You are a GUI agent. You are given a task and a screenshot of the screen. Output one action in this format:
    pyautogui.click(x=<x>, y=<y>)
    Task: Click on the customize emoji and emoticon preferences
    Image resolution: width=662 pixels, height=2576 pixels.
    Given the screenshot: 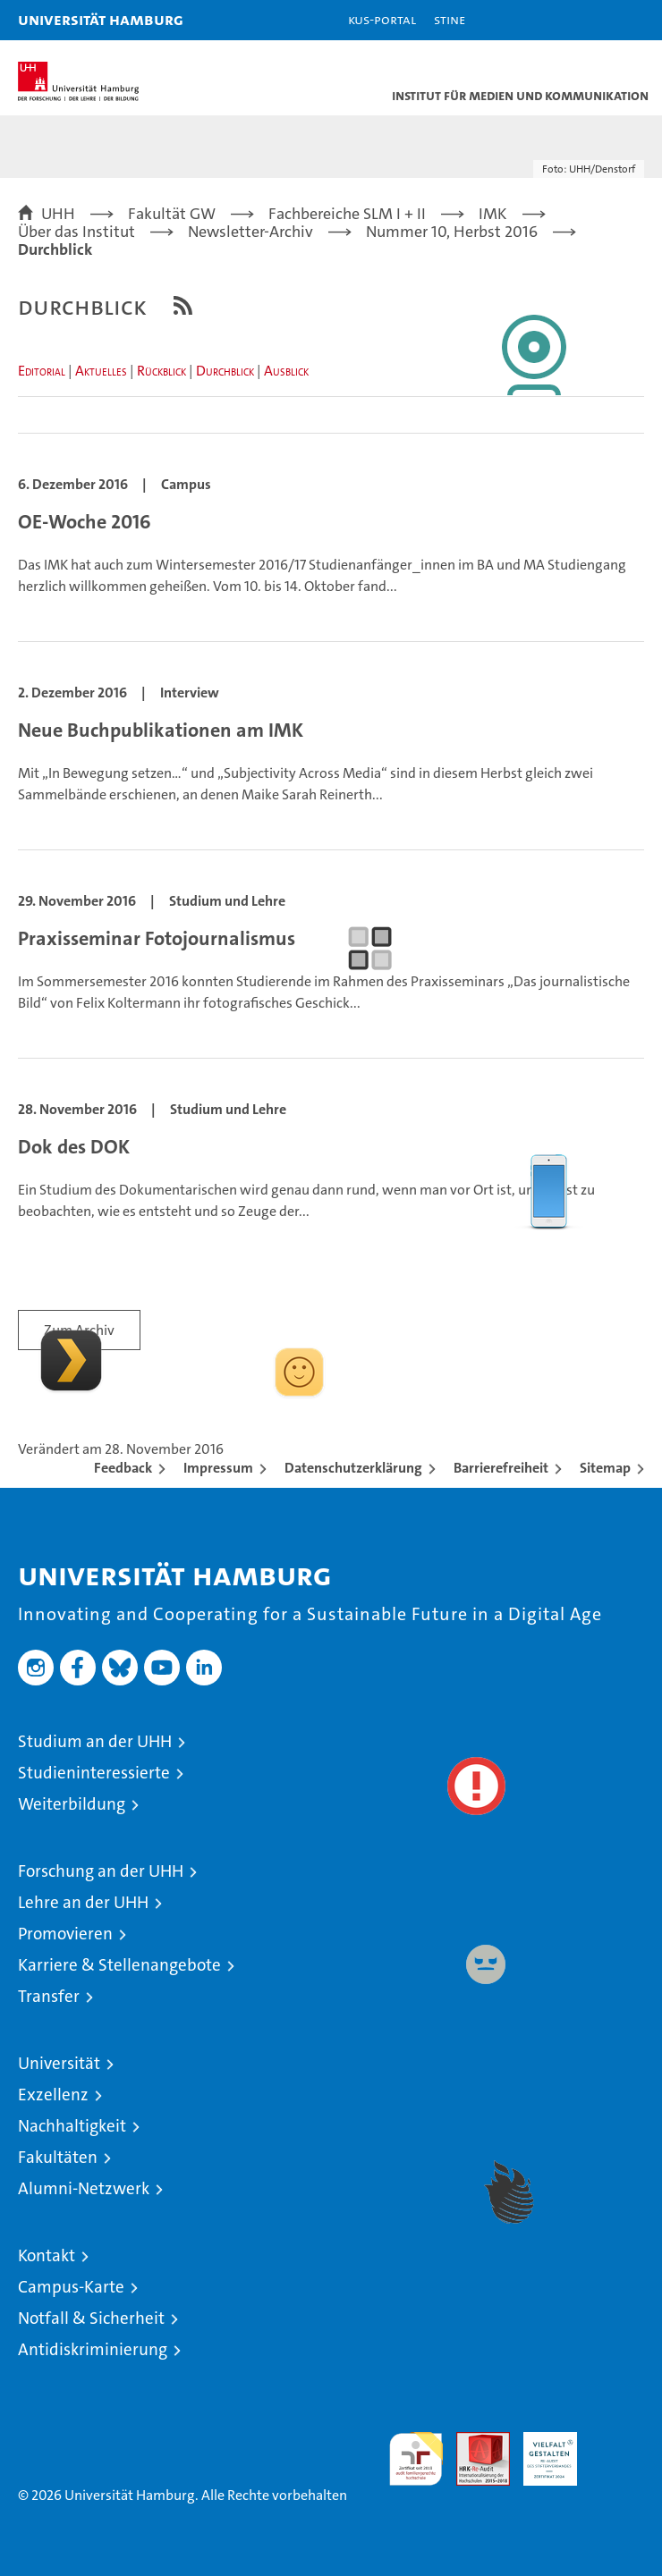 What is the action you would take?
    pyautogui.click(x=299, y=1372)
    